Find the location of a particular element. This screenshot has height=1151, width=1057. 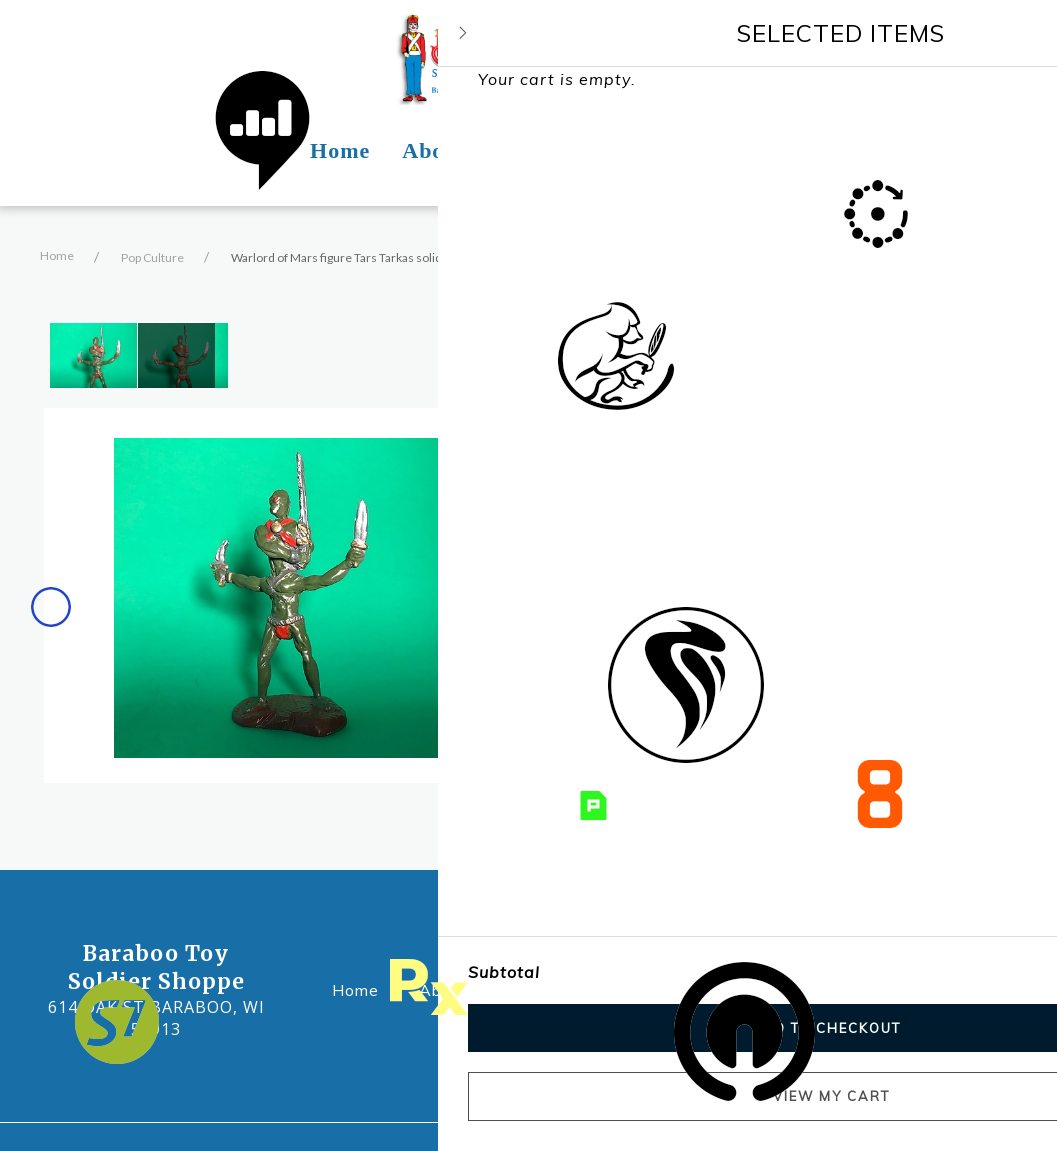

open a PowerPoint presentation file is located at coordinates (593, 805).